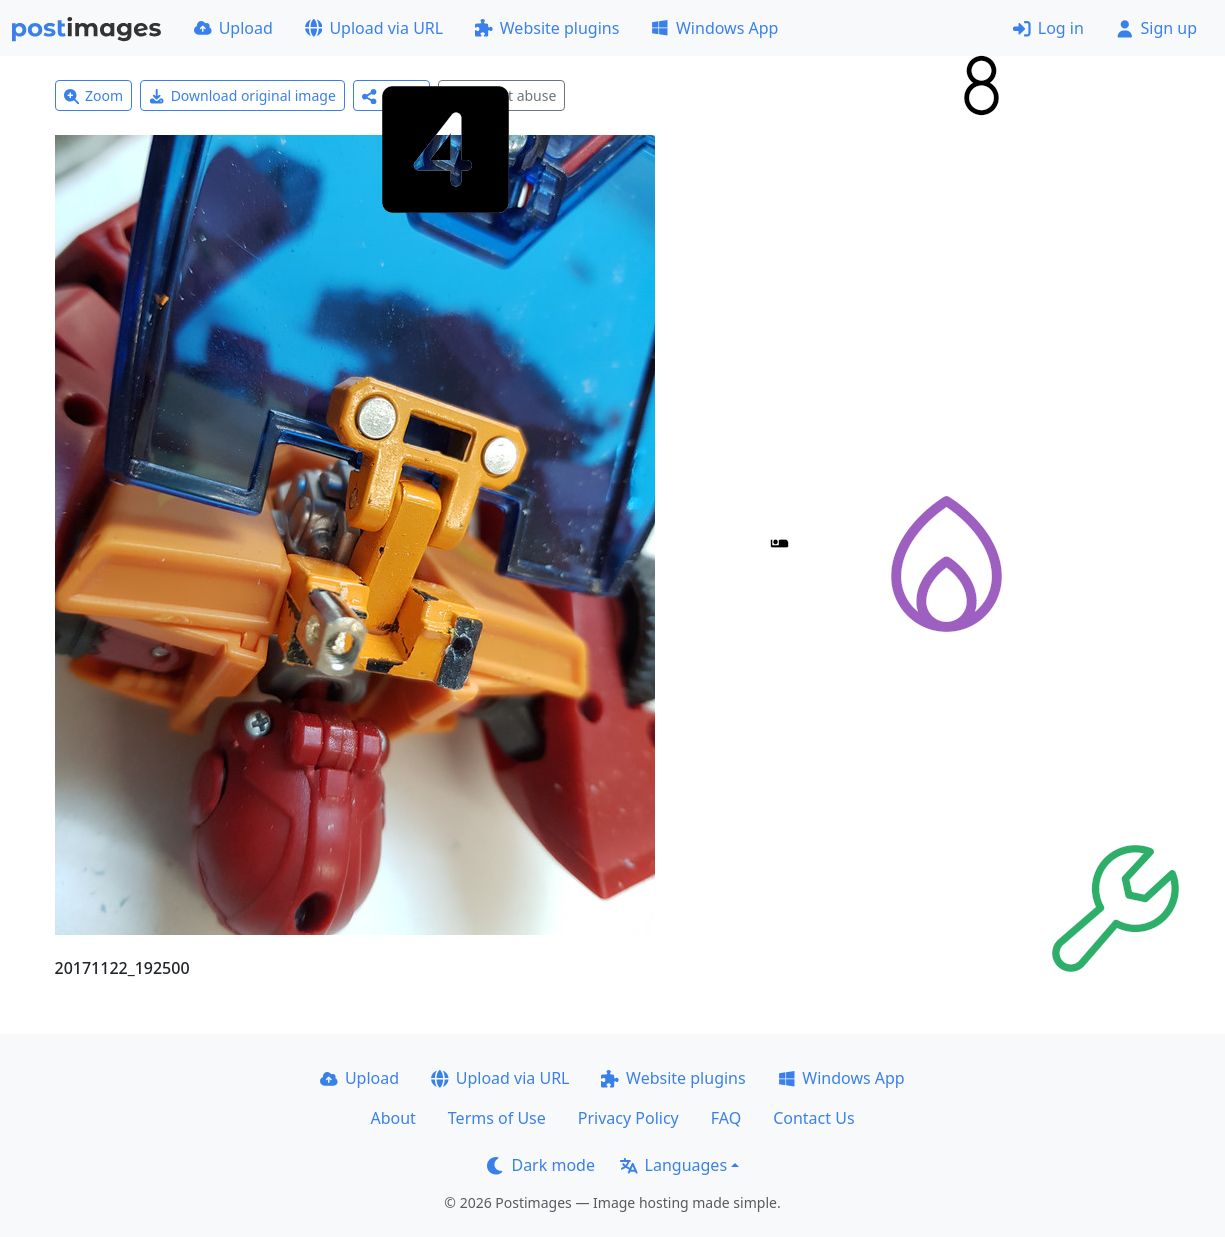  I want to click on access settings or preferences, so click(1115, 908).